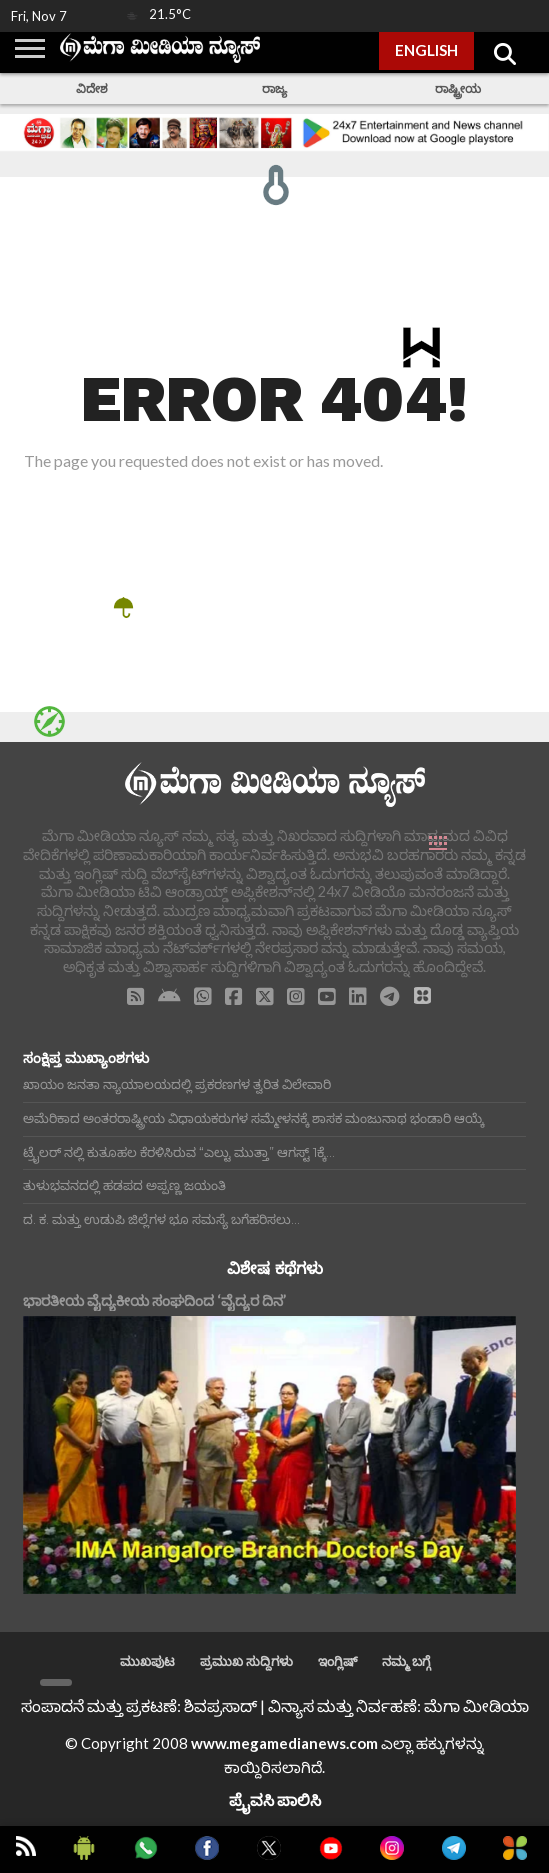 The width and height of the screenshot is (549, 1873). Describe the element at coordinates (49, 721) in the screenshot. I see `open safari web browser` at that location.